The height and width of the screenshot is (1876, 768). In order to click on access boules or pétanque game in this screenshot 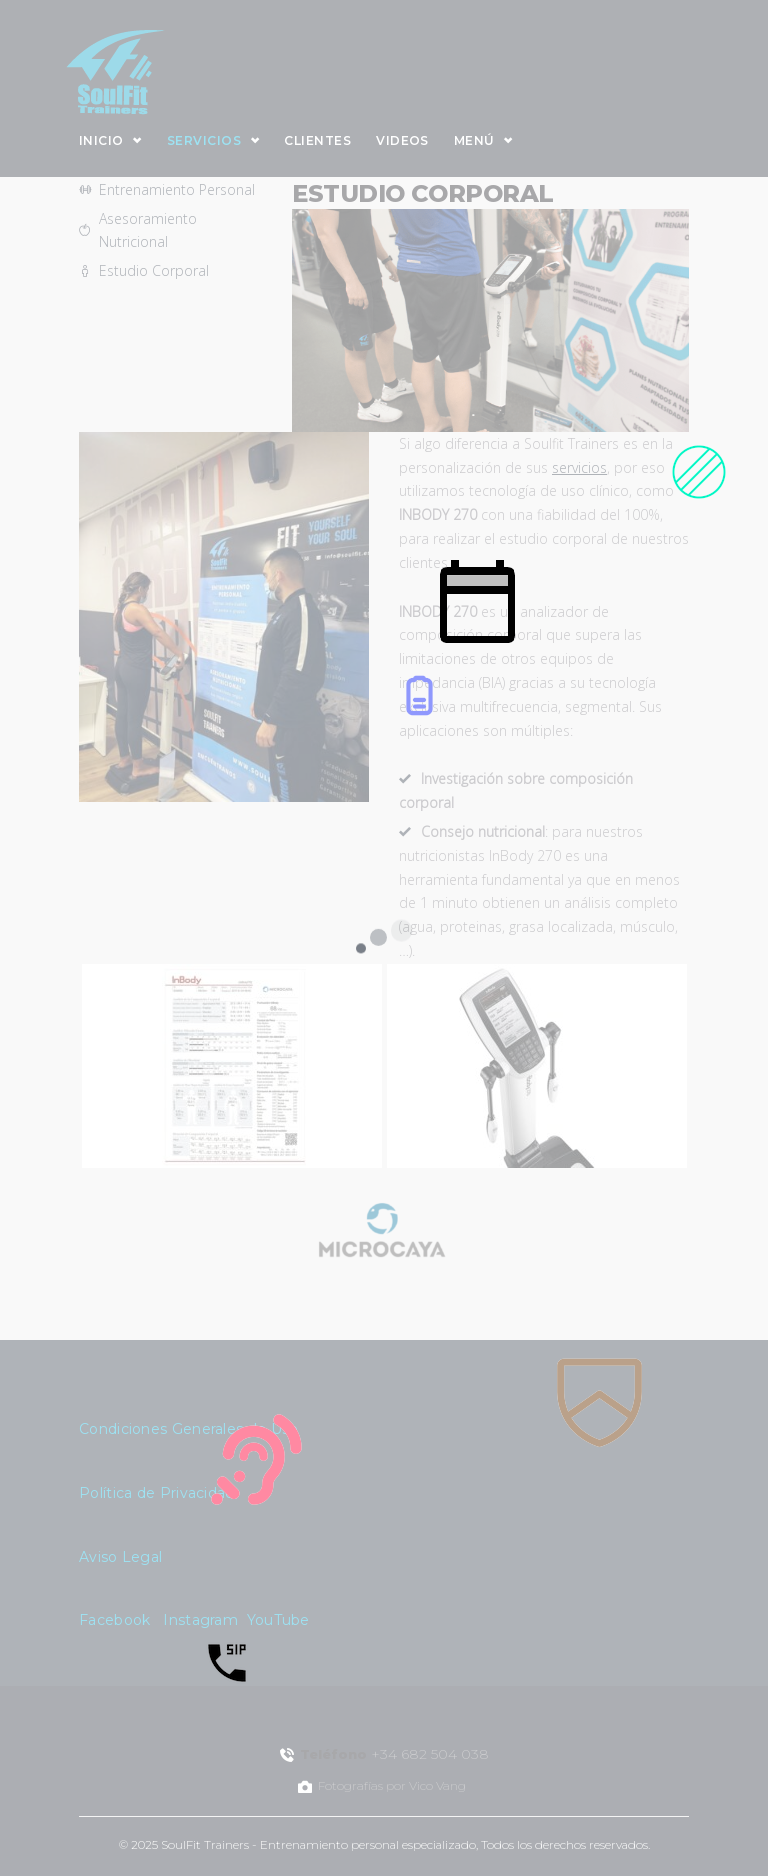, I will do `click(699, 472)`.